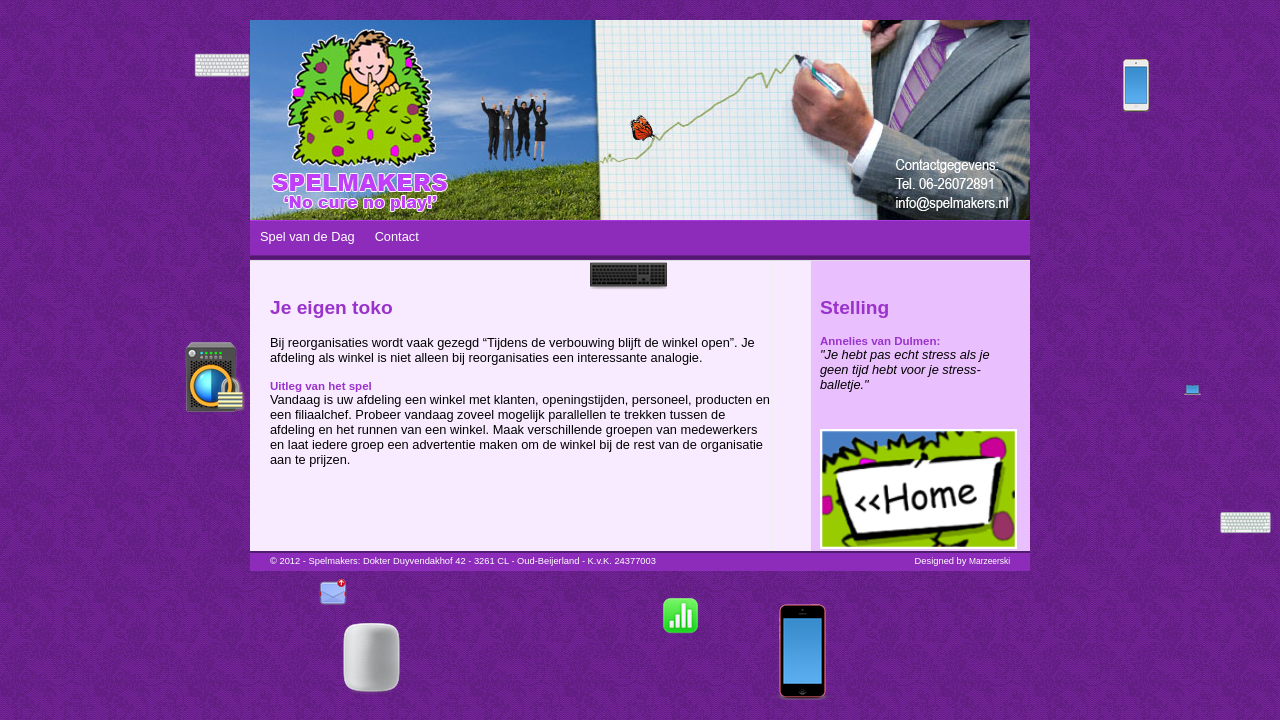 The image size is (1280, 720). Describe the element at coordinates (333, 593) in the screenshot. I see `send an email or message` at that location.